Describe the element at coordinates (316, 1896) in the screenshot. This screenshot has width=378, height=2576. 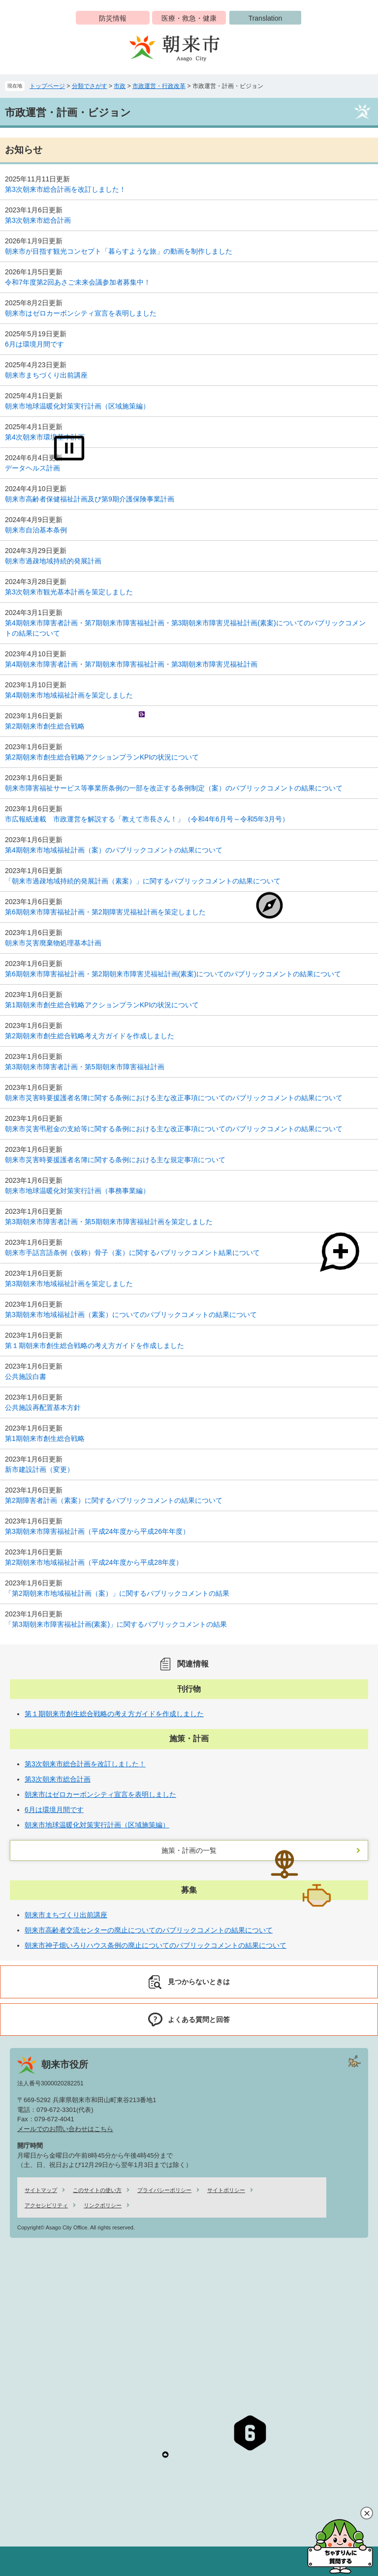
I see `view engine or vehicle diagnostics` at that location.